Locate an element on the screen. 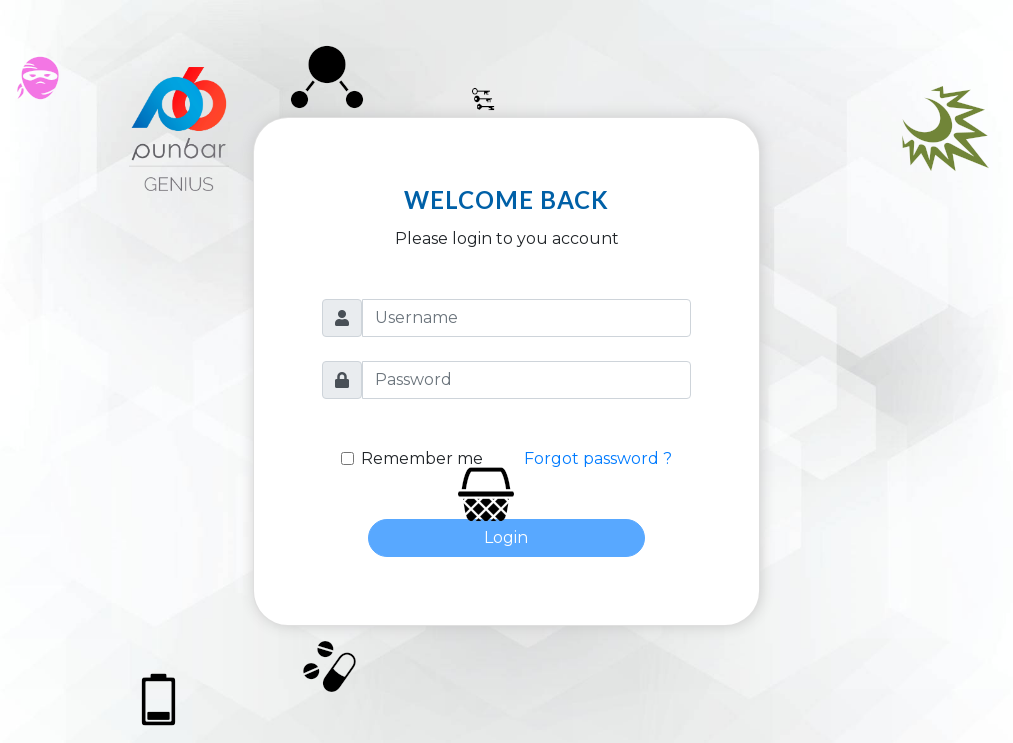 This screenshot has height=743, width=1013. view your collection of keys or access credentials is located at coordinates (483, 99).